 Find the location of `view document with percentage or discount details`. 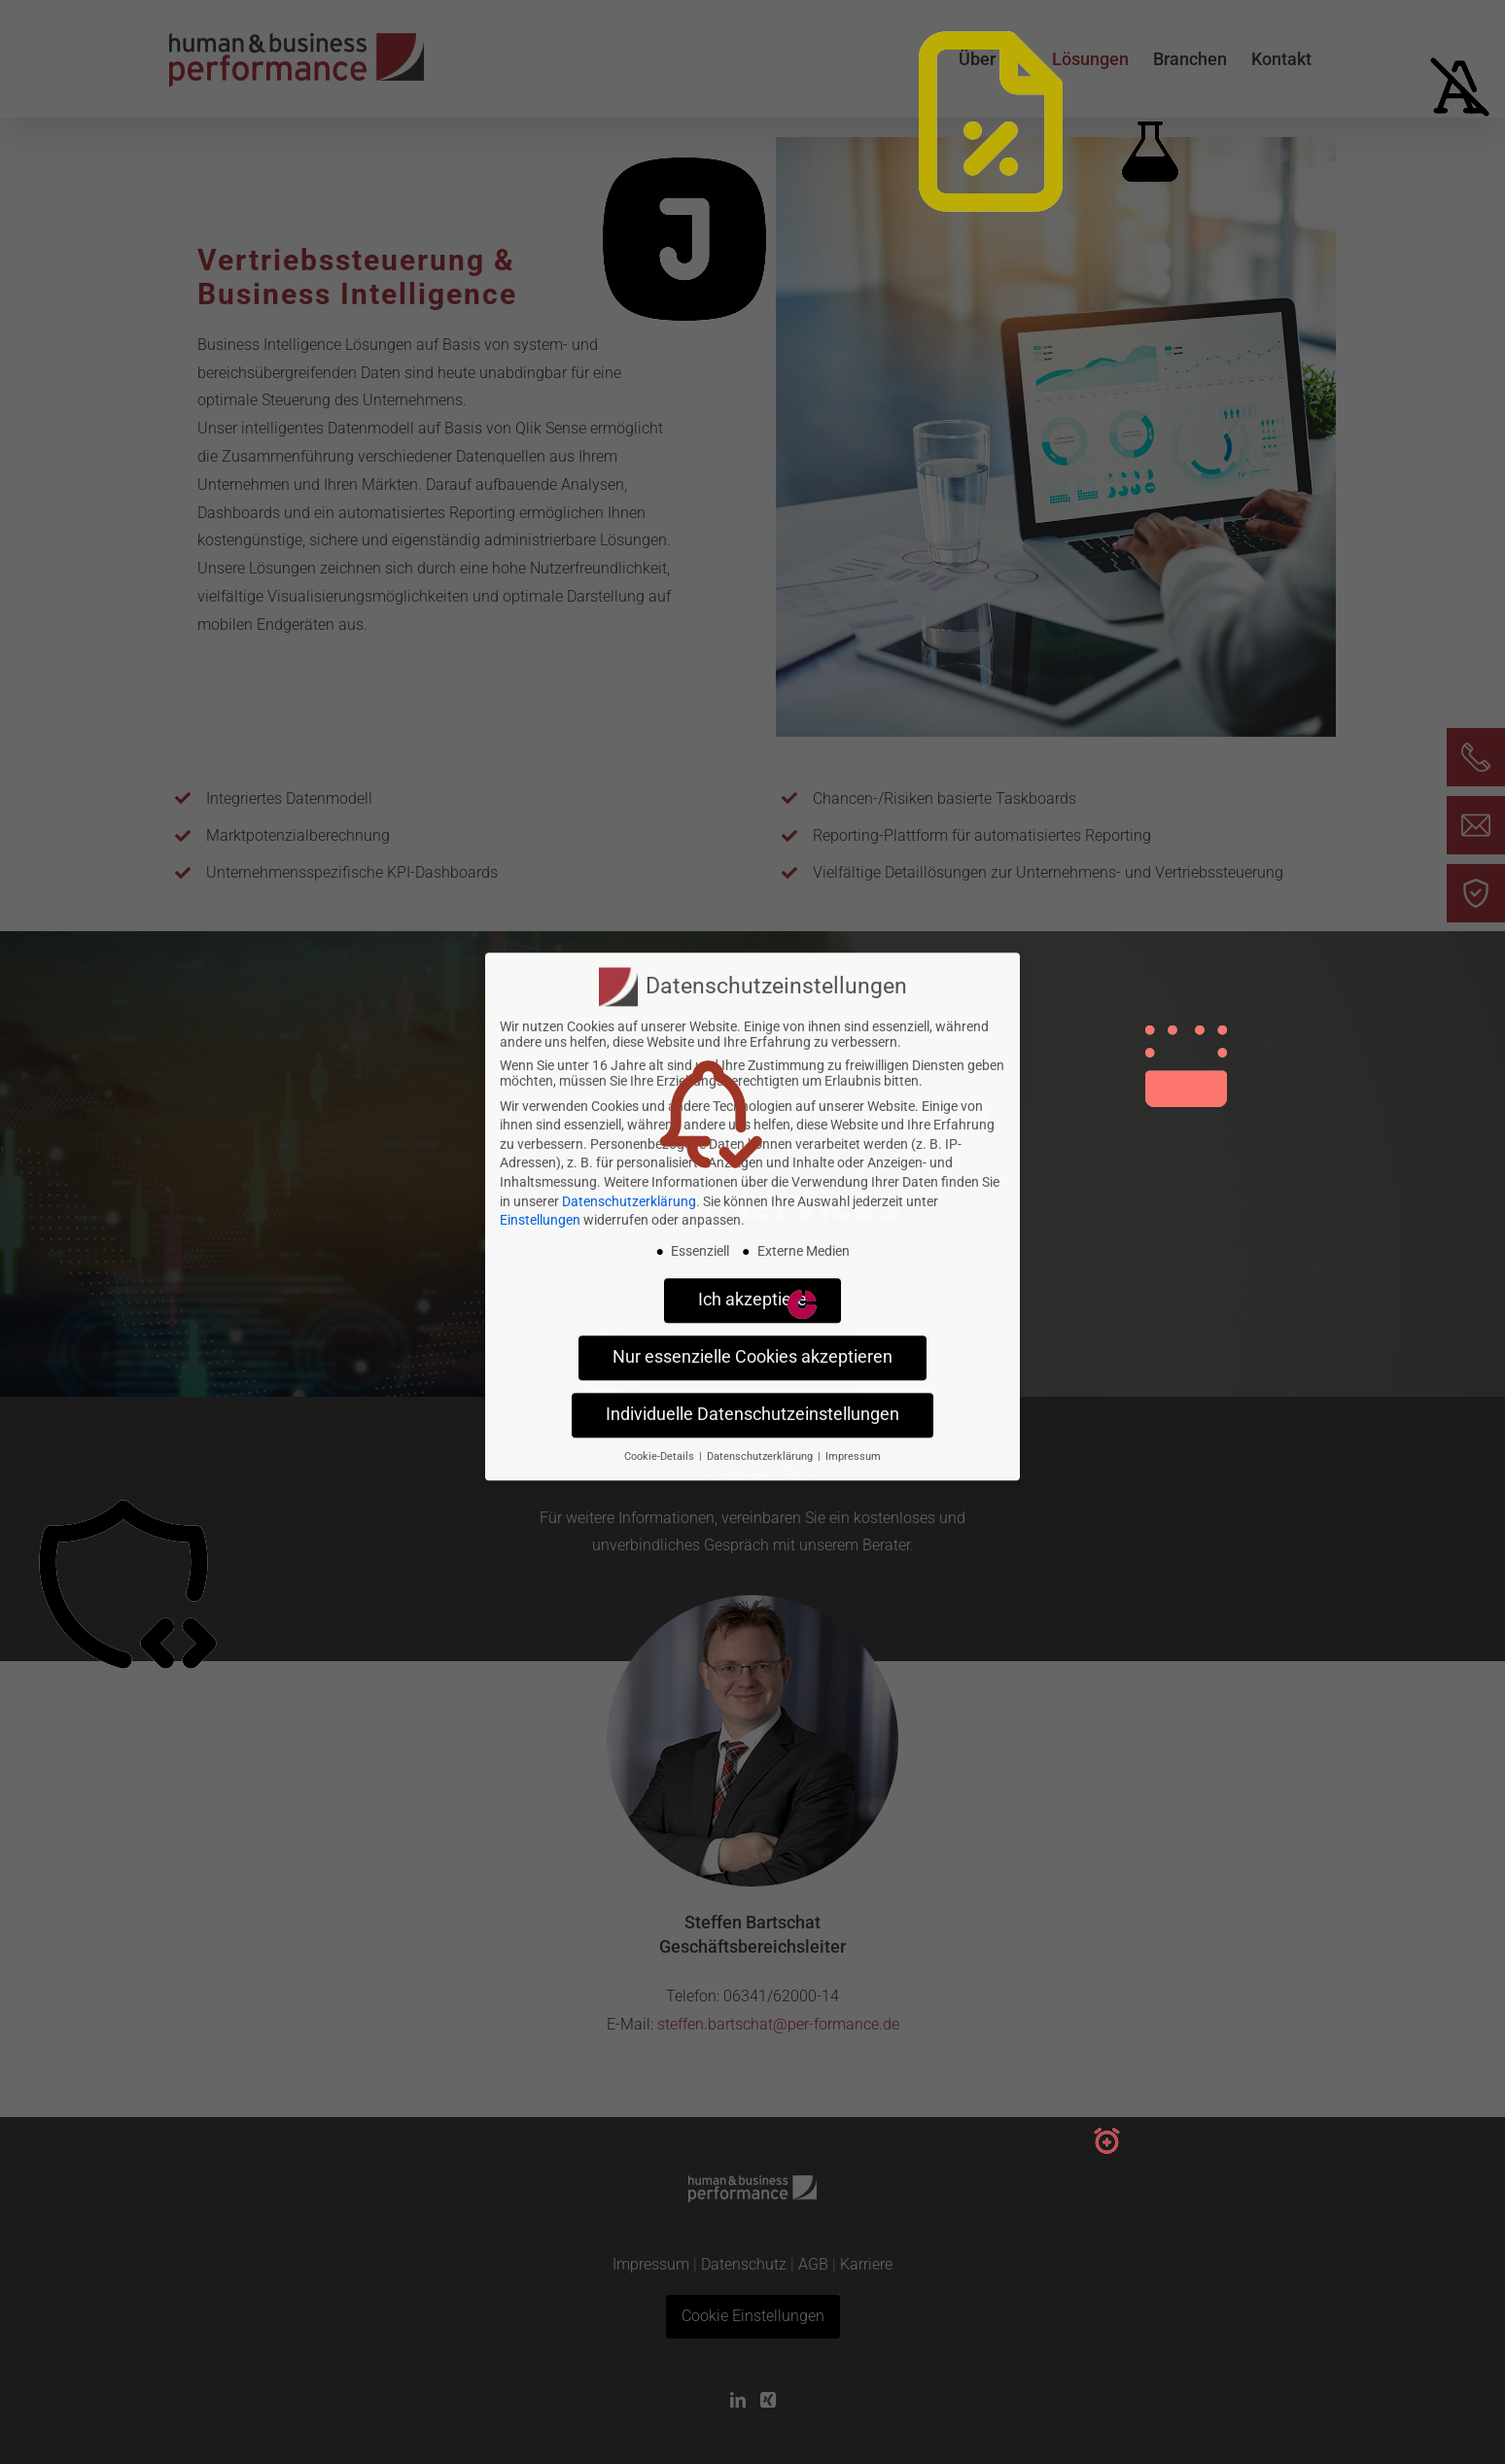

view document with percentage or discount details is located at coordinates (991, 121).